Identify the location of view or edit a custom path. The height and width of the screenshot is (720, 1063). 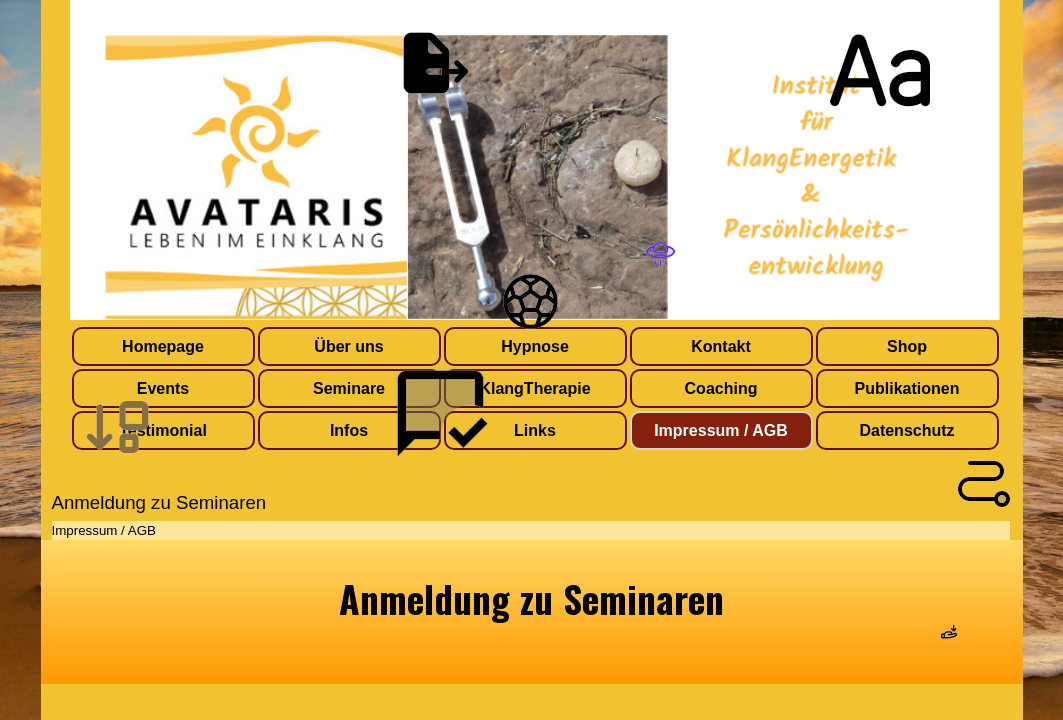
(984, 481).